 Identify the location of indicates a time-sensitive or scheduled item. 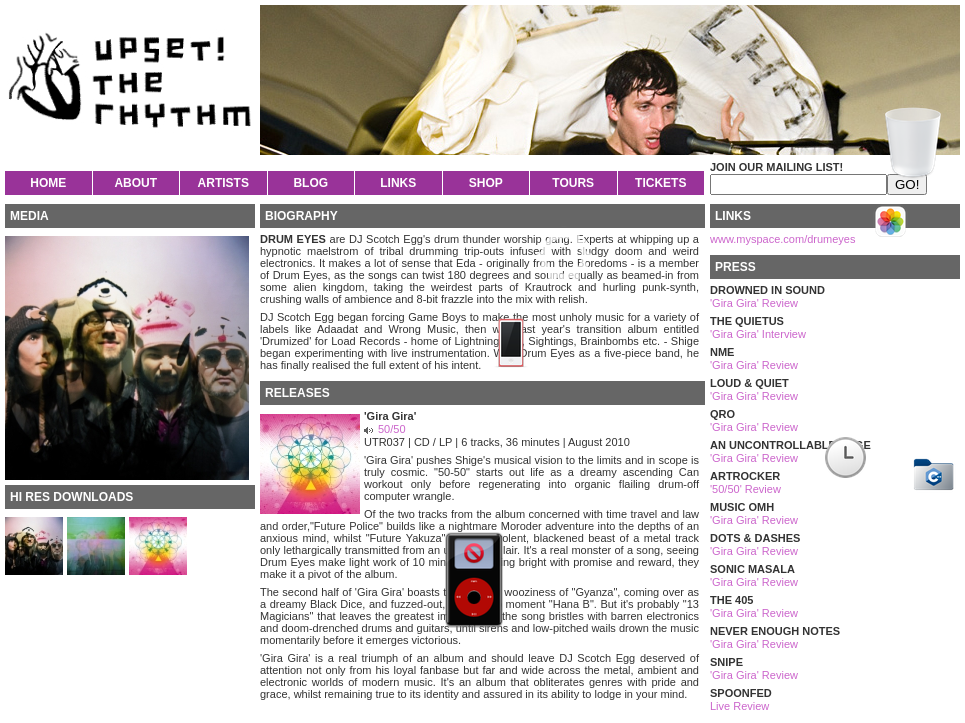
(845, 457).